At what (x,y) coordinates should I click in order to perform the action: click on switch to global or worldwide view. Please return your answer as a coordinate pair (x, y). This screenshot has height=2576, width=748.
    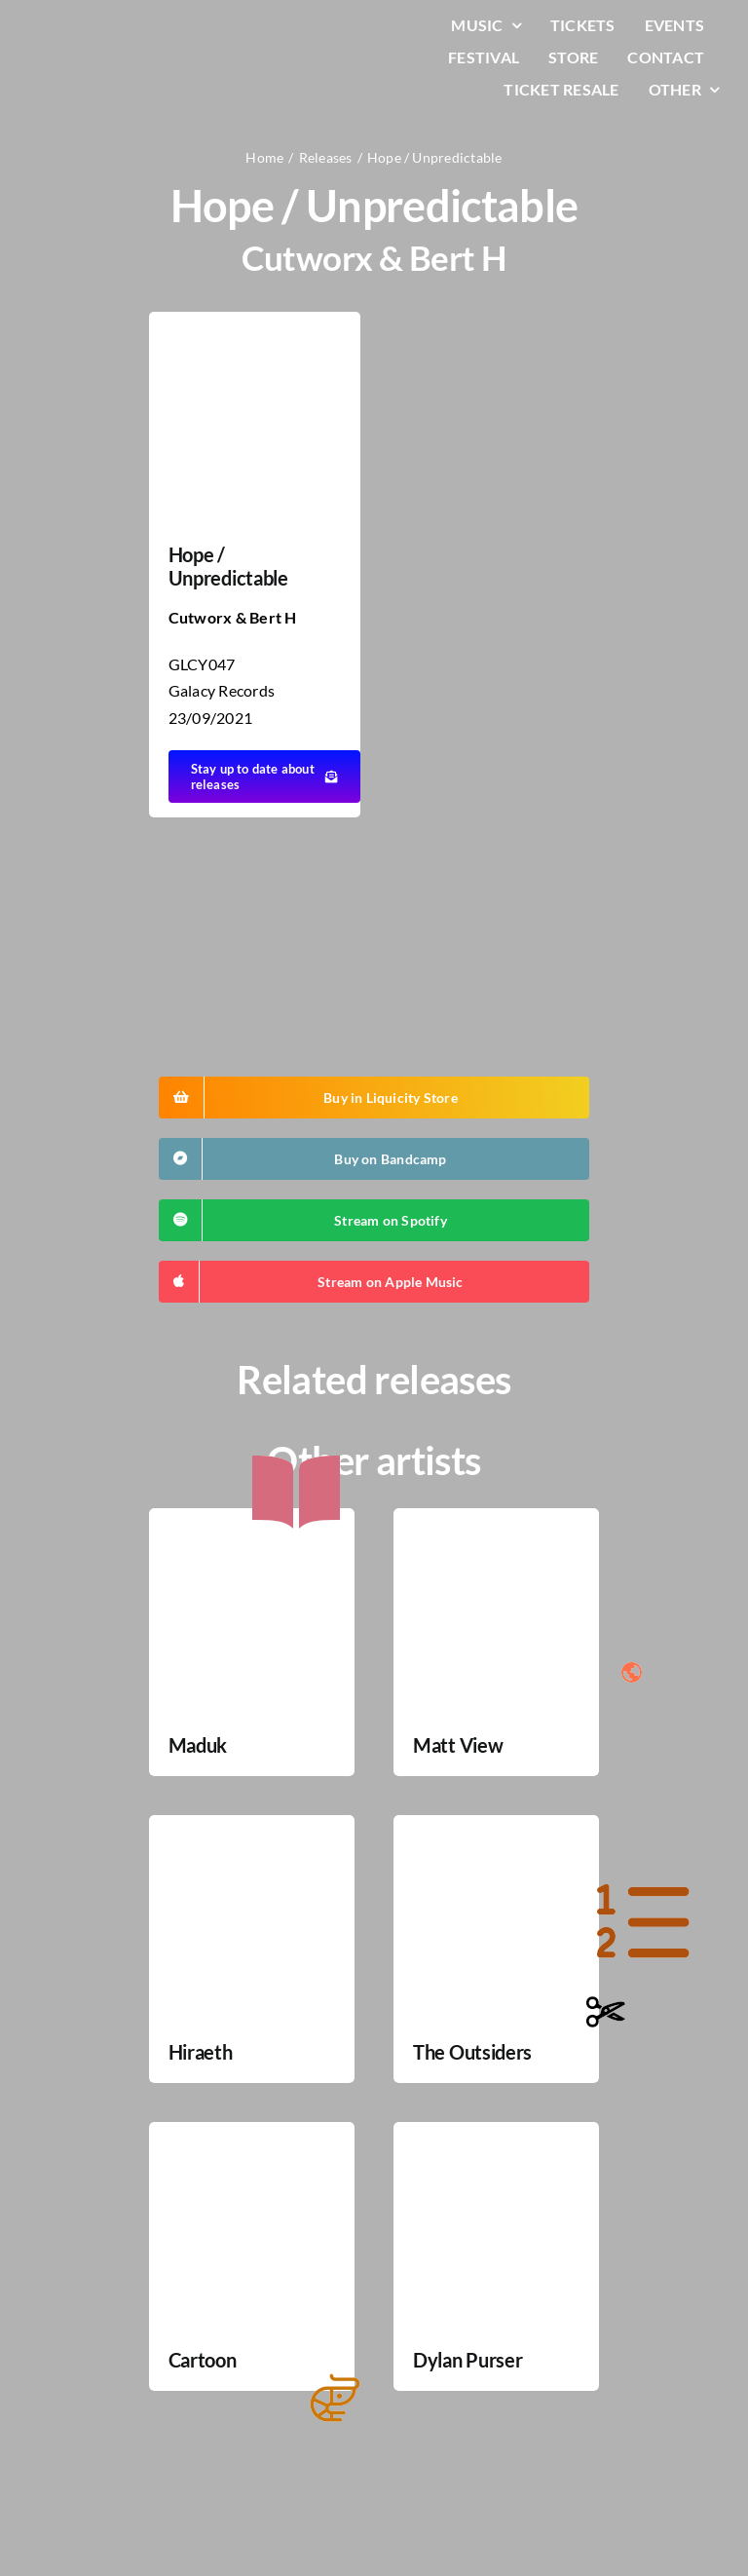
    Looking at the image, I should click on (631, 1672).